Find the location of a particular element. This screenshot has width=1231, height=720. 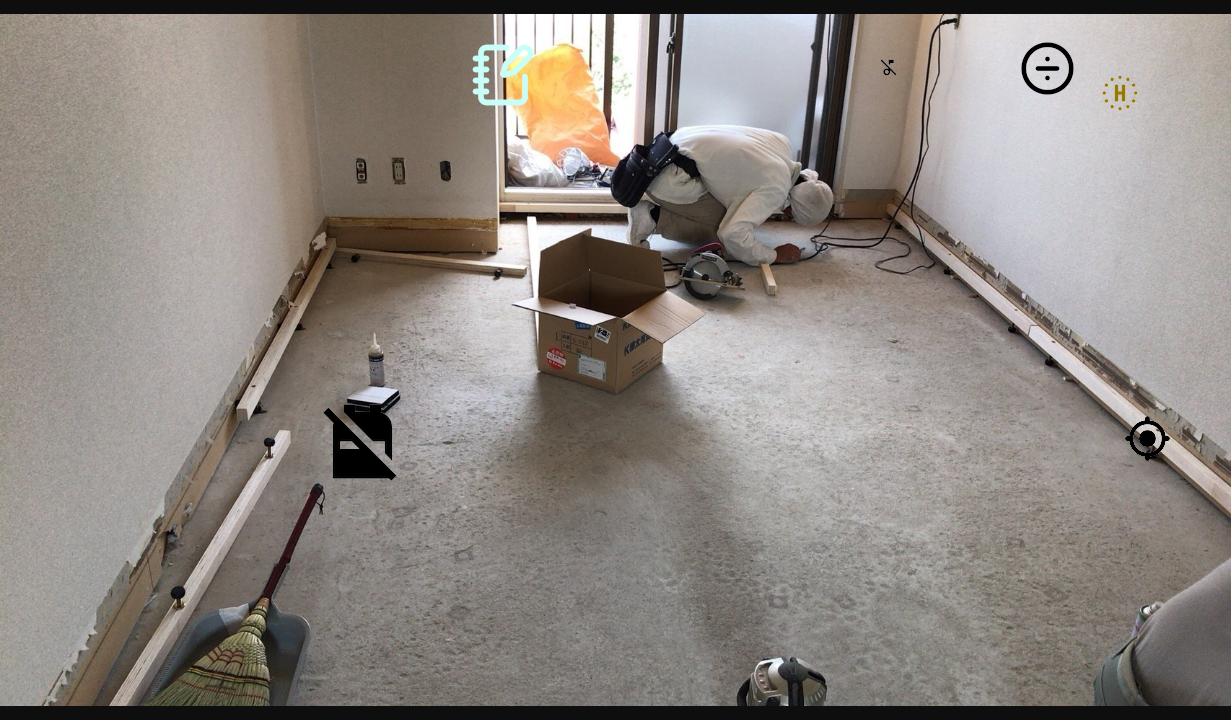

mute or disable music playback is located at coordinates (888, 67).